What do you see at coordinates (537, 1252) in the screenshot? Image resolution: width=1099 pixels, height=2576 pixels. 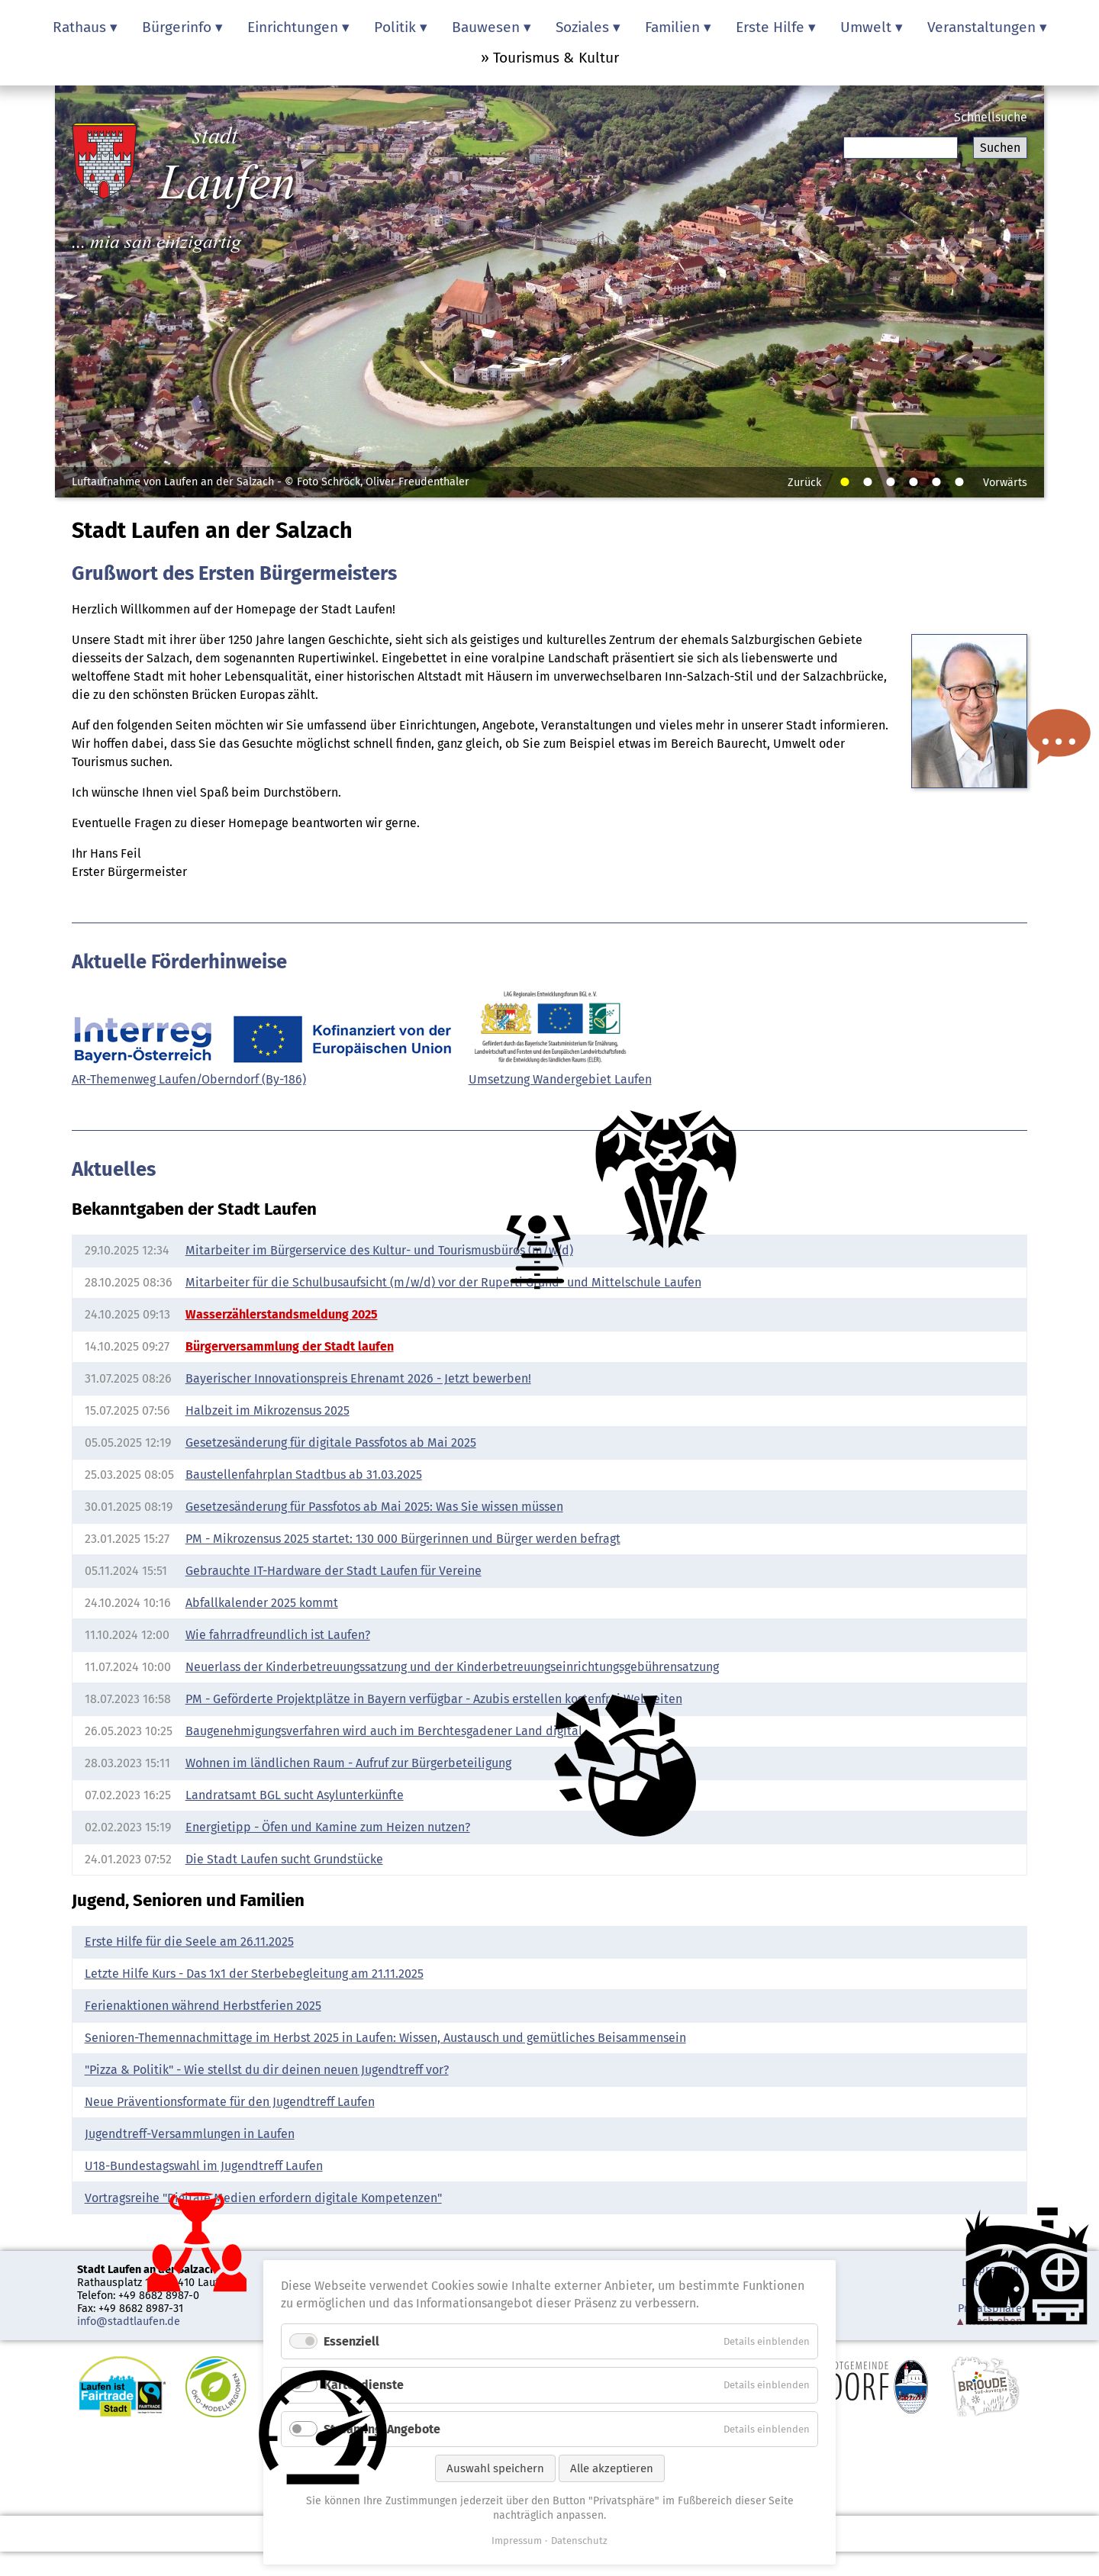 I see `indicates electricity or power generation` at bounding box center [537, 1252].